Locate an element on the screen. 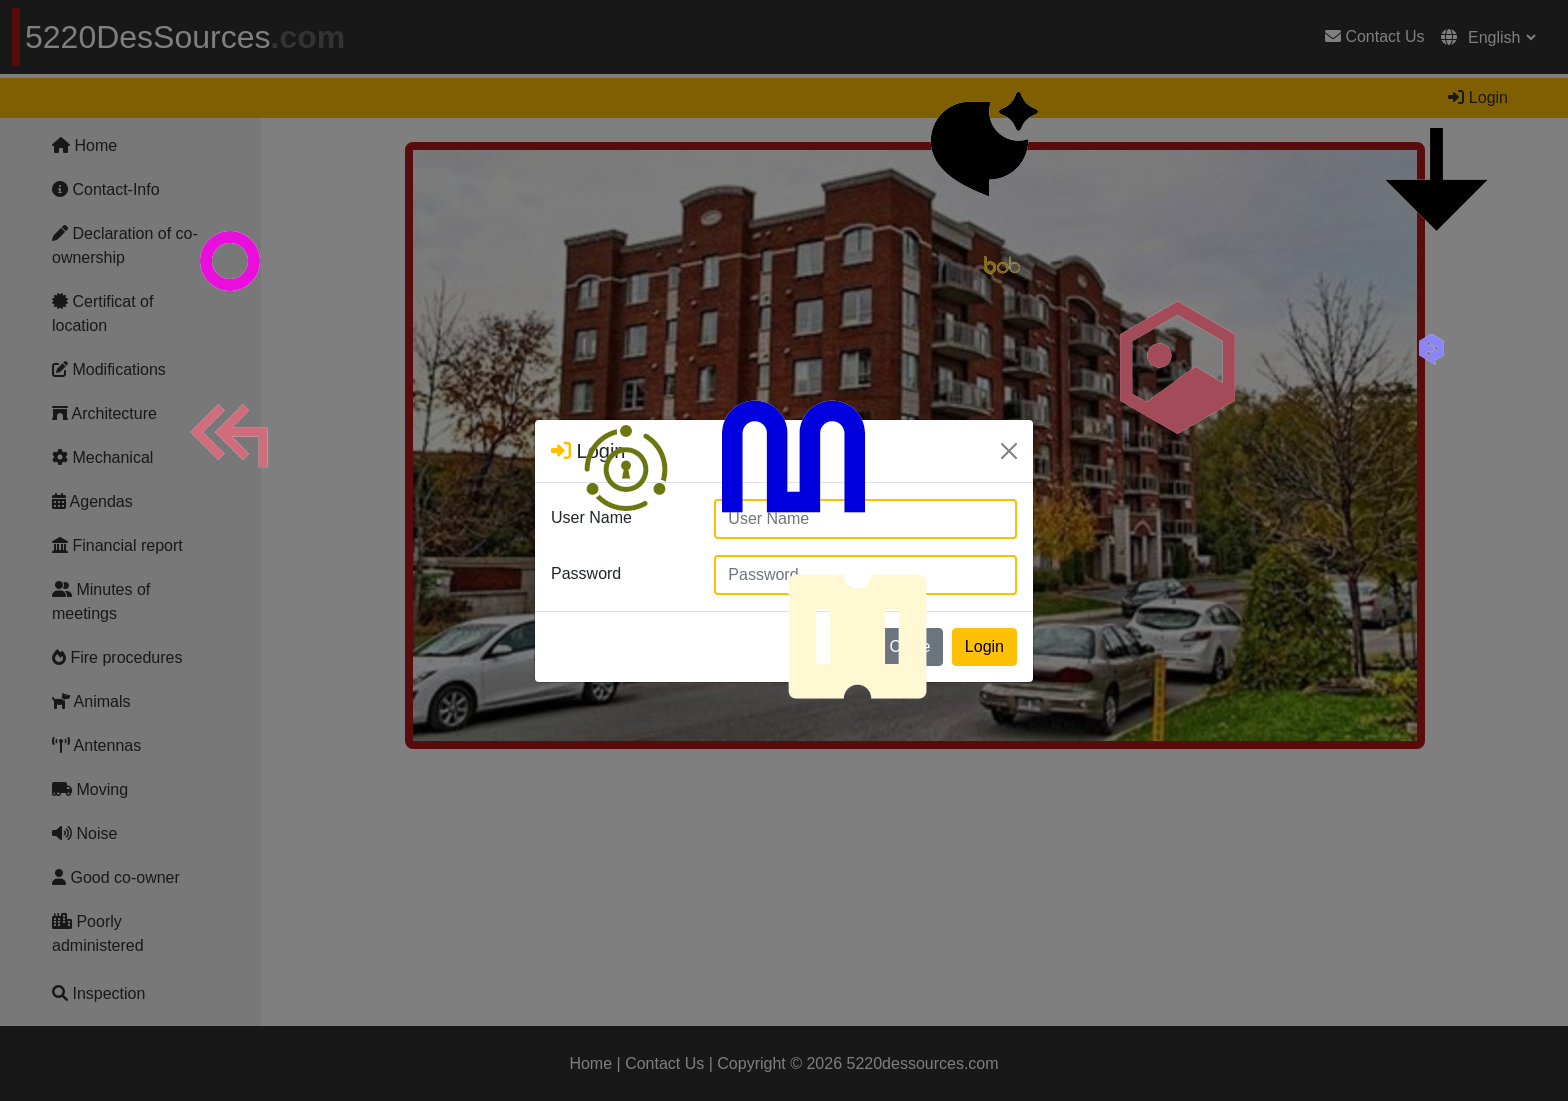 The height and width of the screenshot is (1101, 1568). open DeepL translator is located at coordinates (1431, 349).